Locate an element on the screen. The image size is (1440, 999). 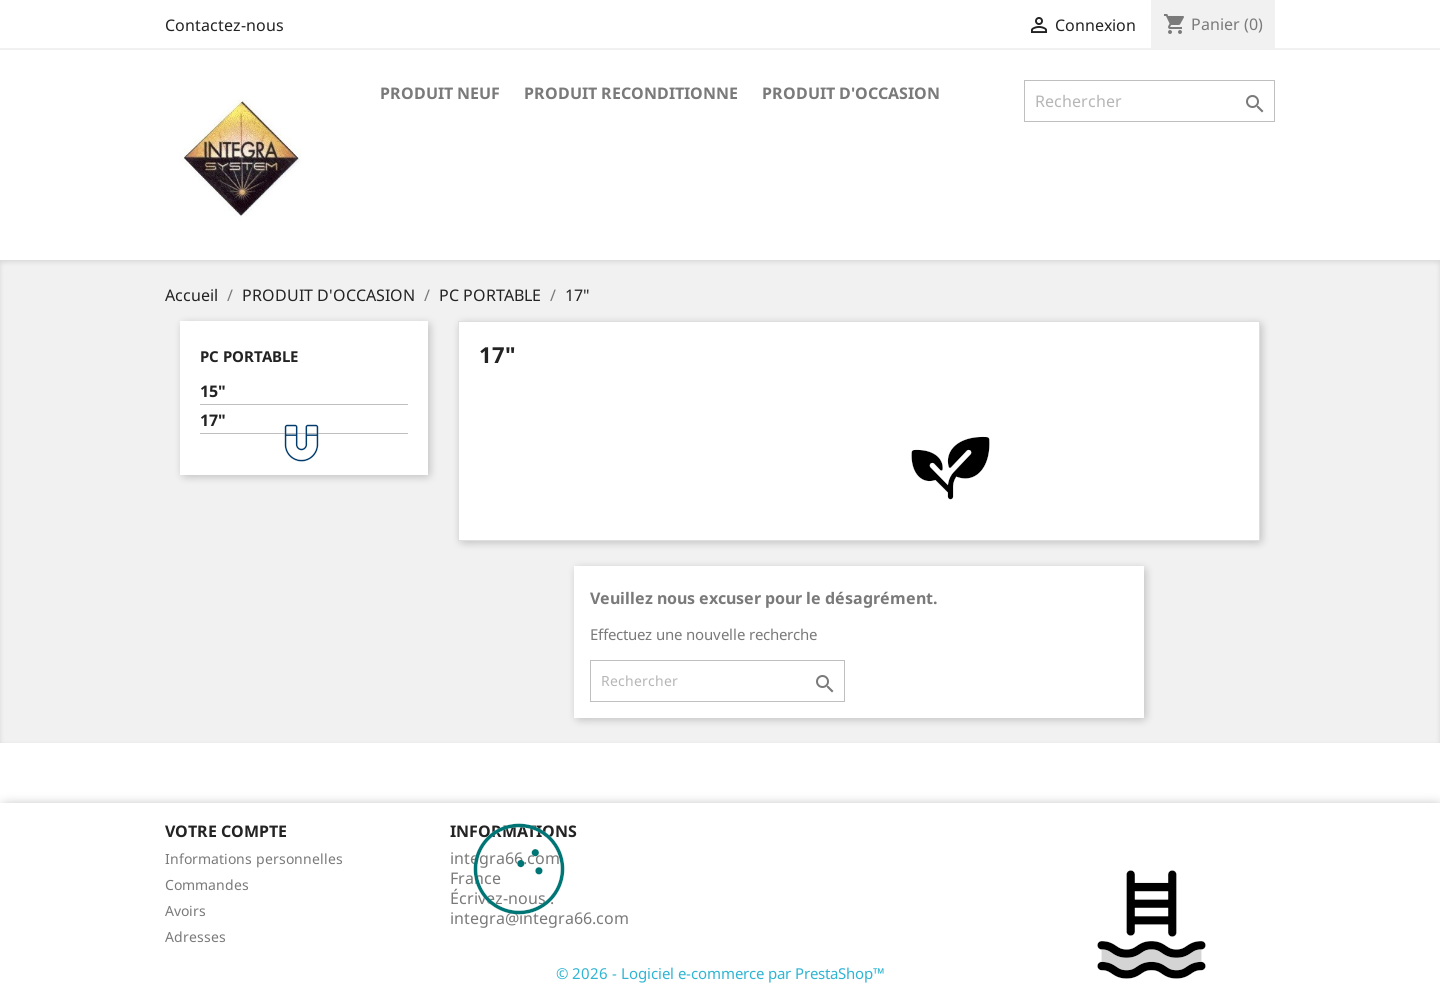
access plant care or gardening features is located at coordinates (950, 465).